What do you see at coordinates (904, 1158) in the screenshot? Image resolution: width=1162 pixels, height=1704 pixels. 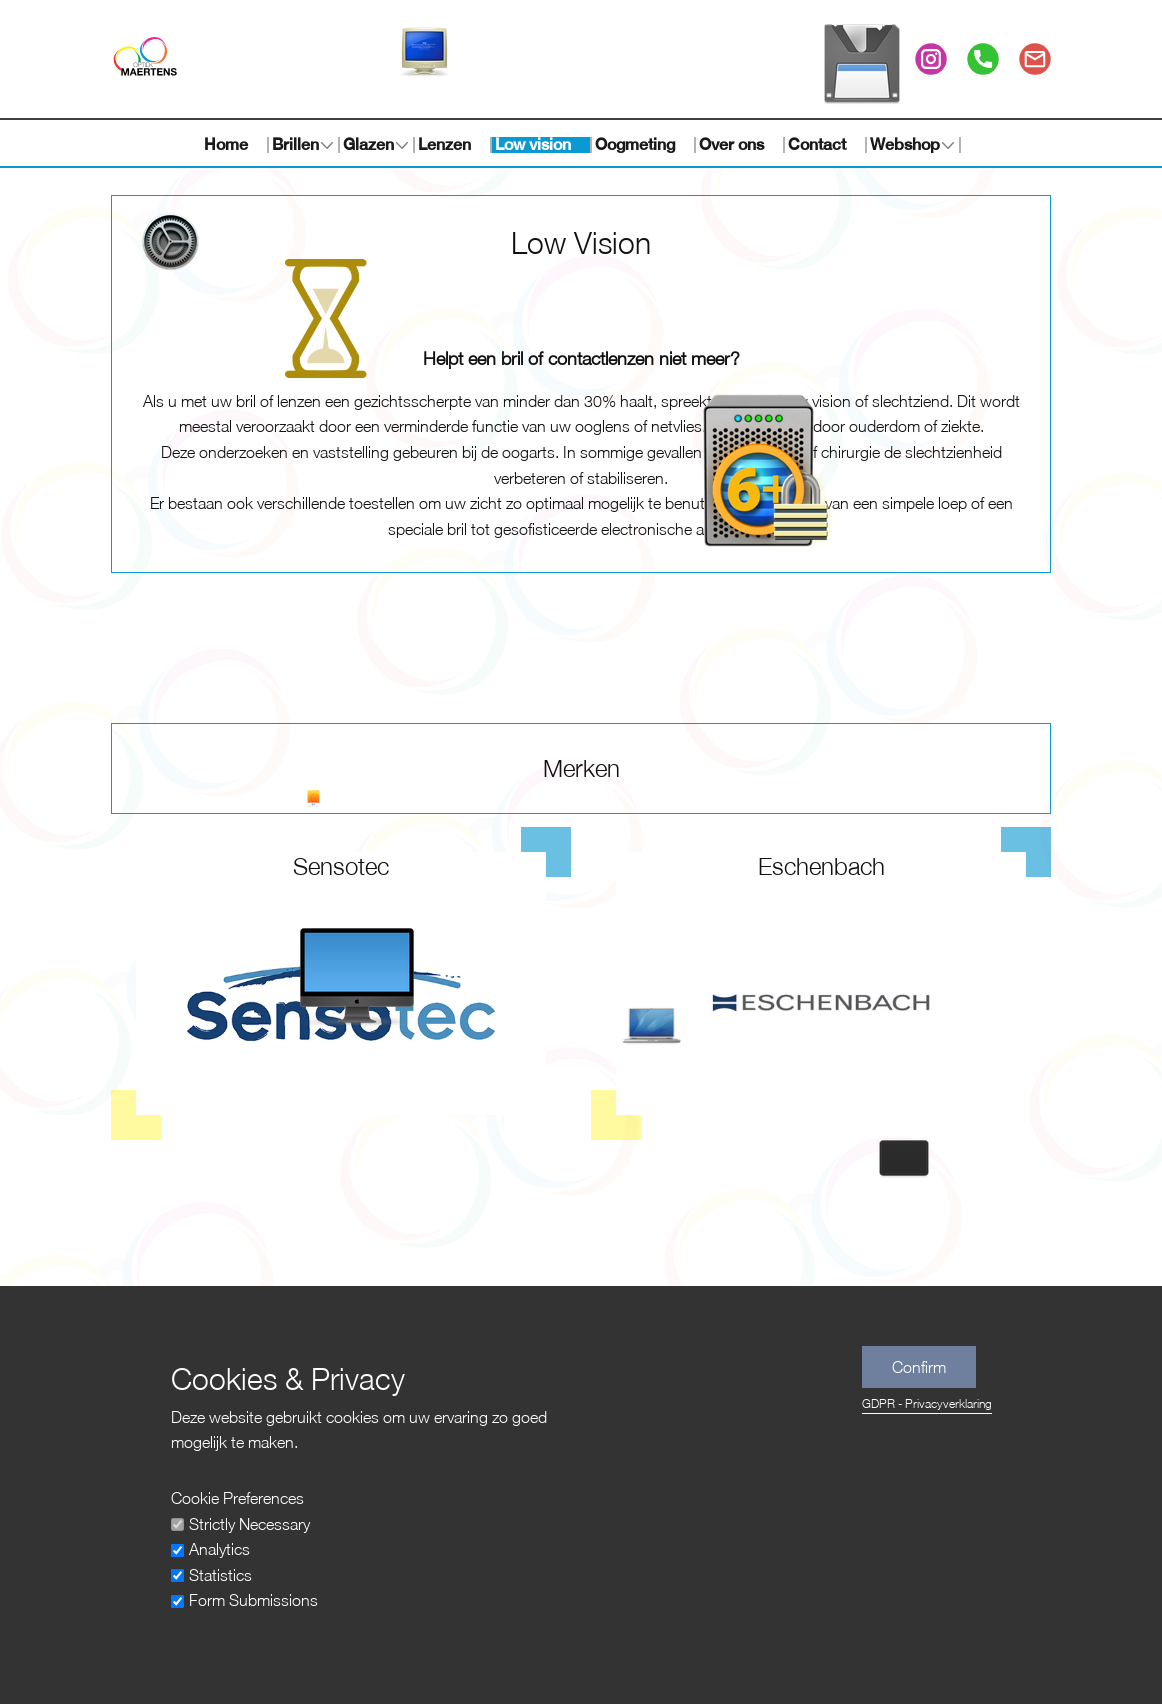 I see `magic trackpad connected via bluetooth` at bounding box center [904, 1158].